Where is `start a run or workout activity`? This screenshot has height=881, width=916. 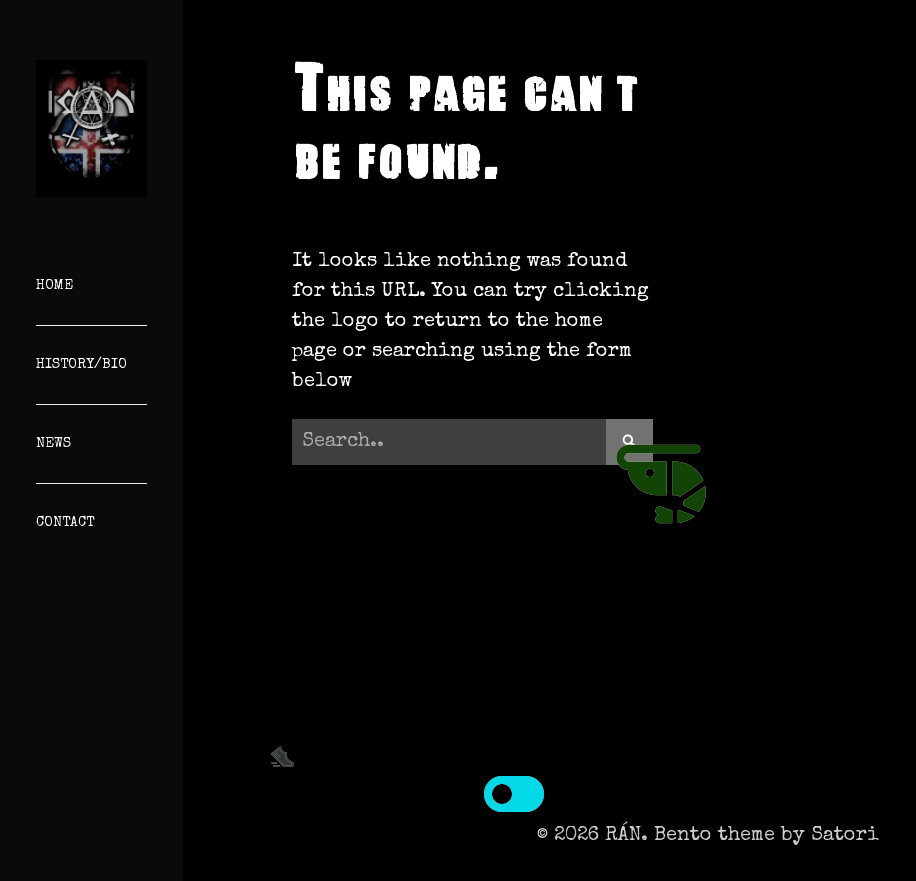
start a run or workout activity is located at coordinates (282, 758).